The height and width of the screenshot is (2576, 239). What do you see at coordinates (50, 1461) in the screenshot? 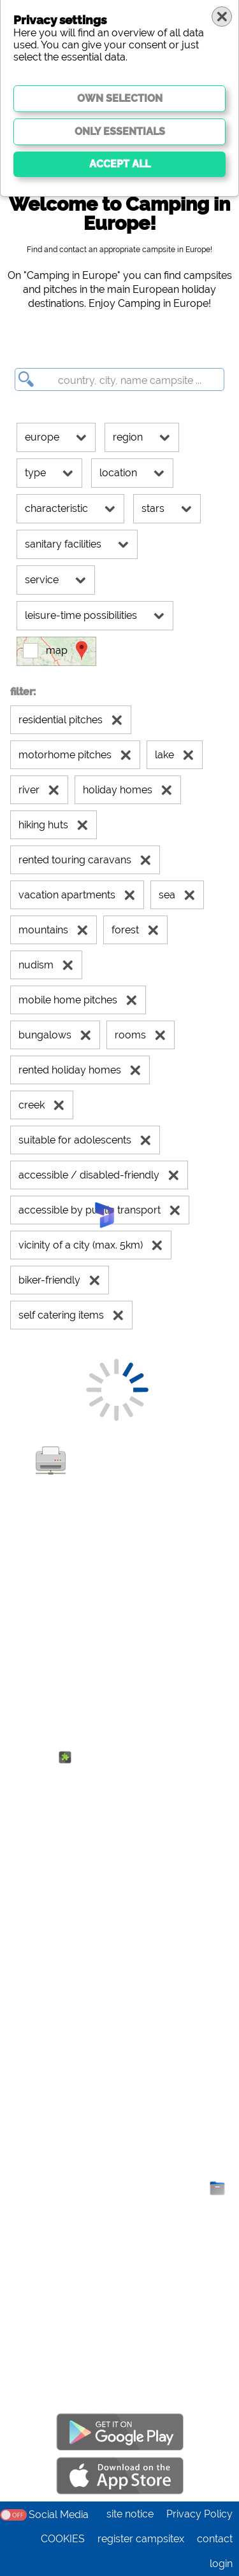
I see `connect to a network printer` at bounding box center [50, 1461].